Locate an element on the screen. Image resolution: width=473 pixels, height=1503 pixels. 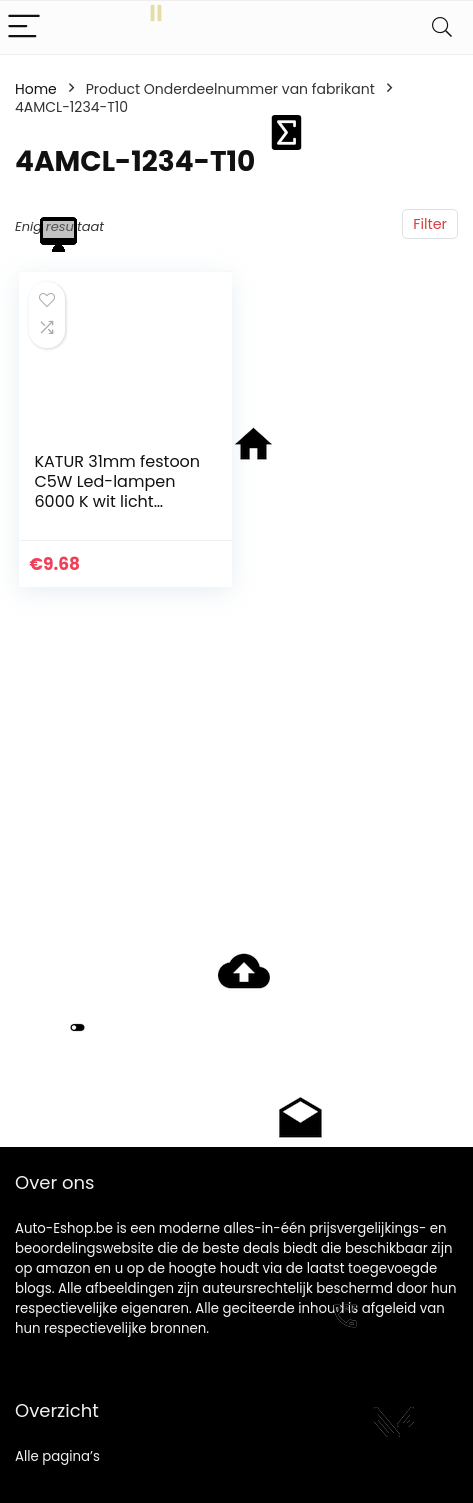
switch to desktop view is located at coordinates (58, 234).